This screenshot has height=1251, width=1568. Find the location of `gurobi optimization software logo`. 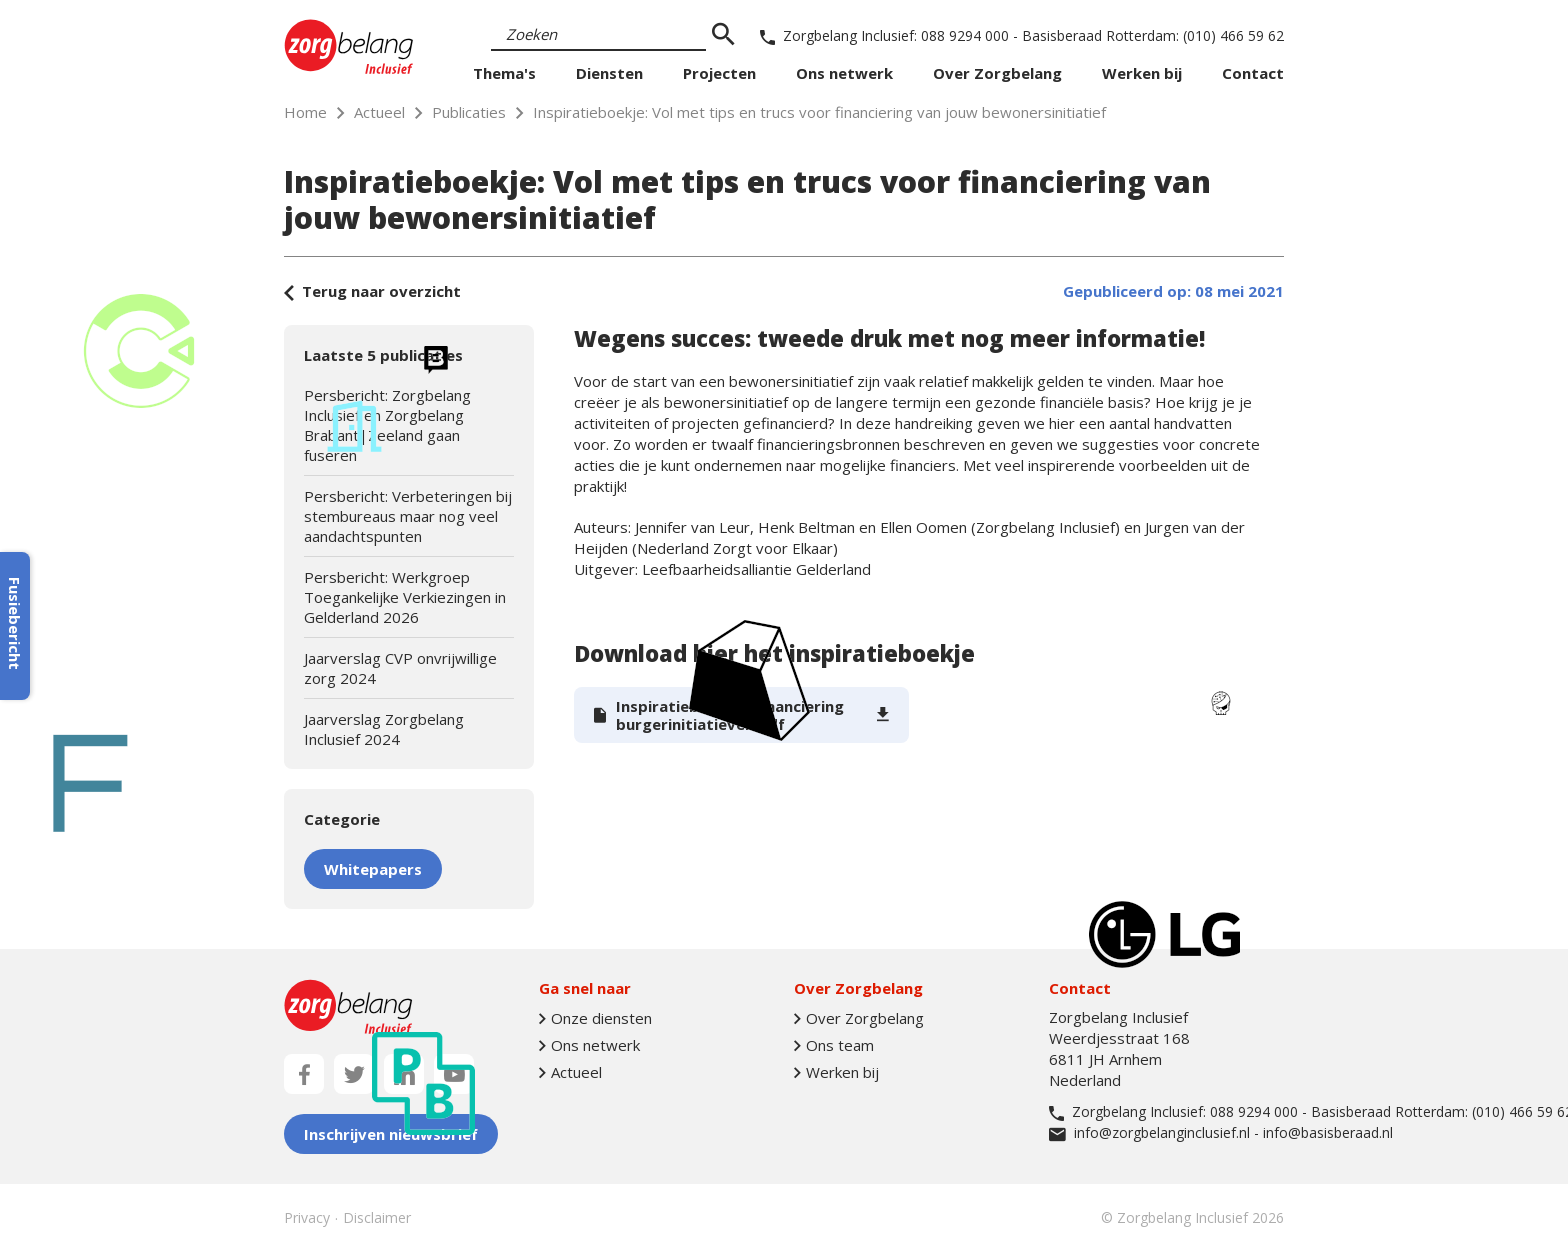

gurobi optimization software logo is located at coordinates (749, 680).